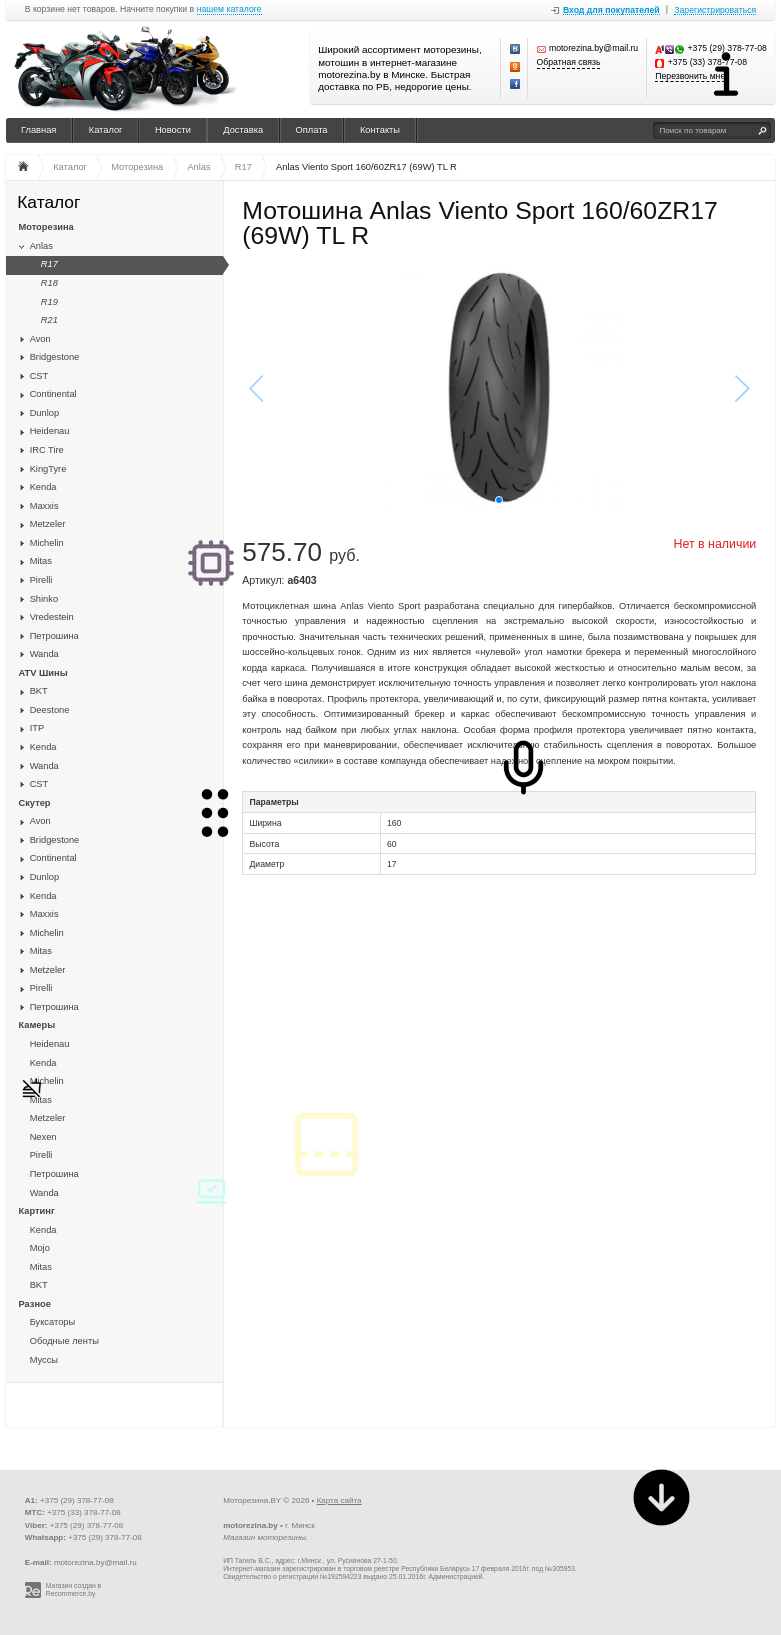 This screenshot has height=1635, width=781. Describe the element at coordinates (211, 563) in the screenshot. I see `view system performance and processor information` at that location.